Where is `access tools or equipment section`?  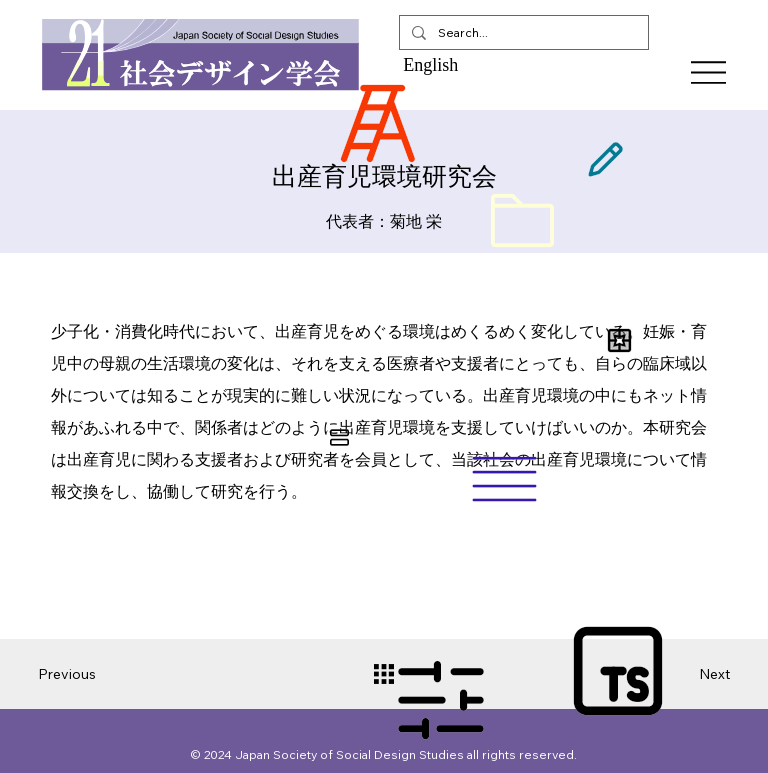
access tools or equipment section is located at coordinates (379, 123).